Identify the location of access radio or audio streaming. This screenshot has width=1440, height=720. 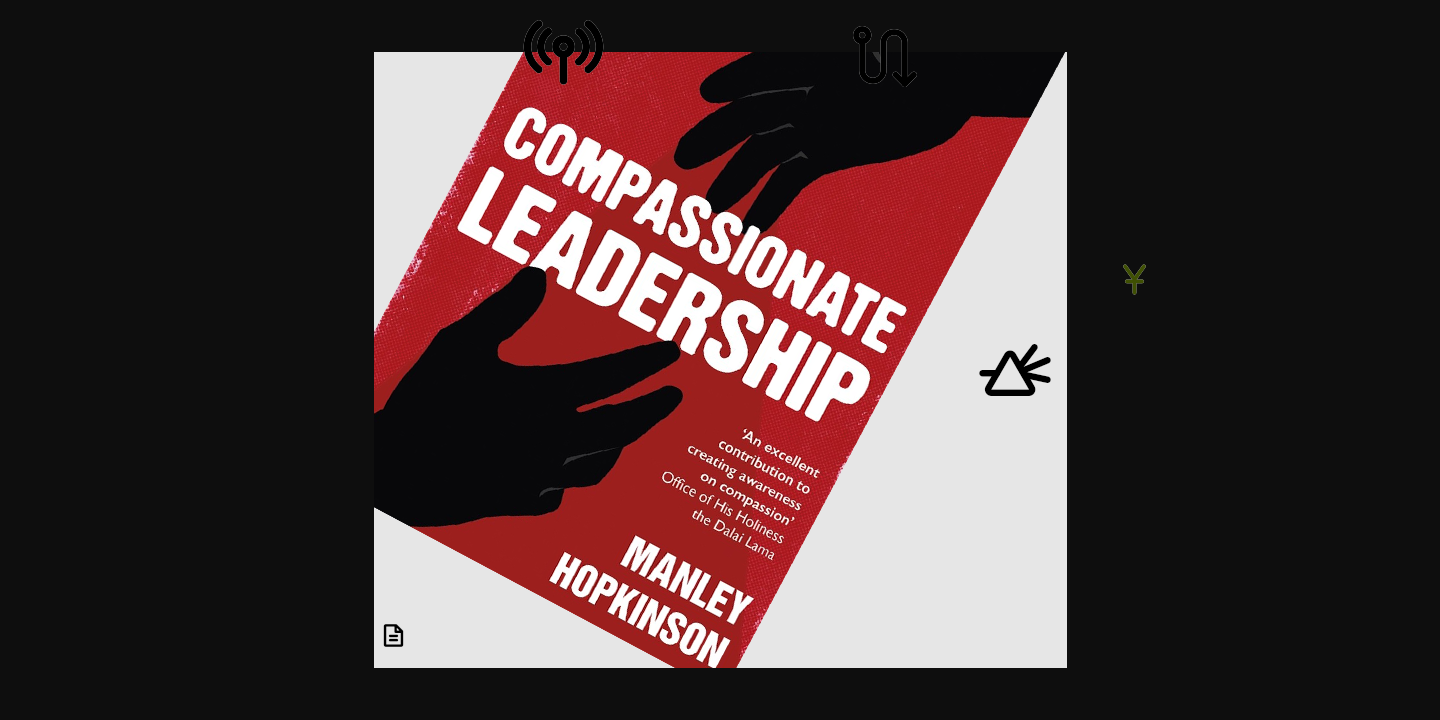
(563, 50).